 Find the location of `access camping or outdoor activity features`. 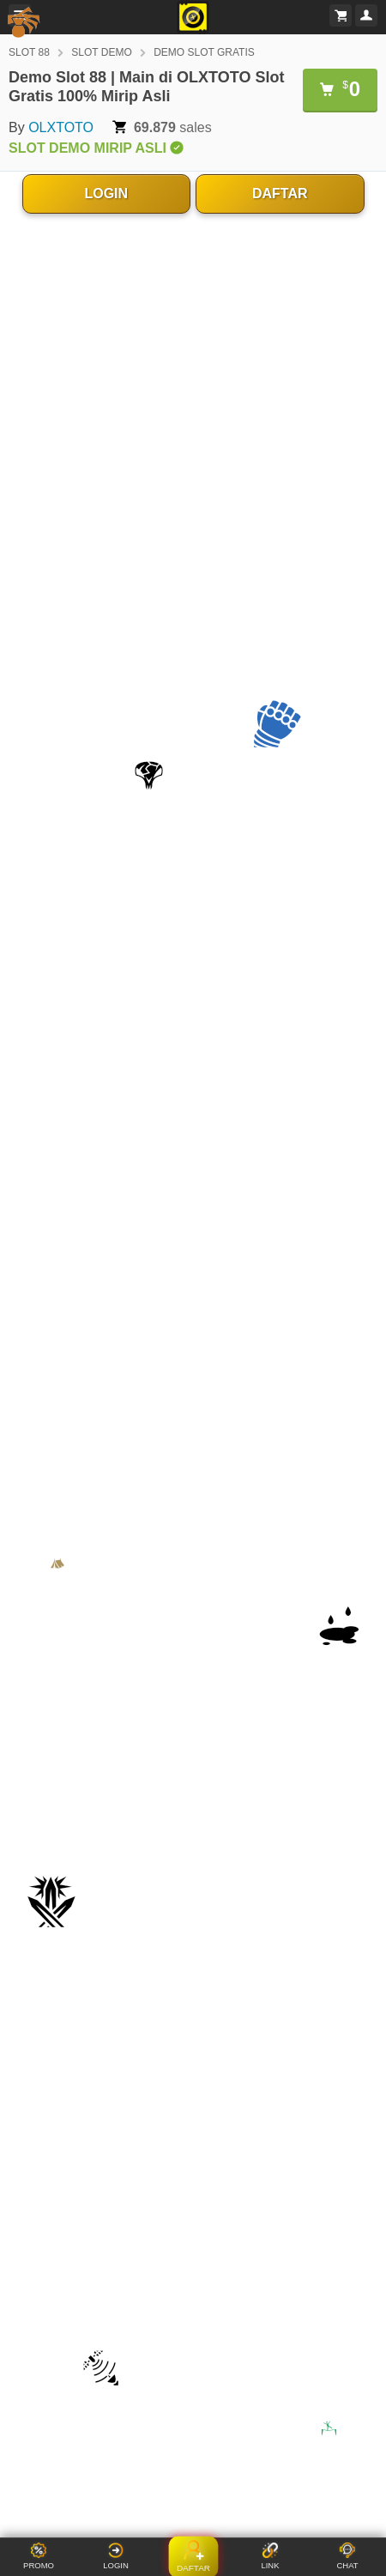

access camping or outdoor activity features is located at coordinates (57, 1563).